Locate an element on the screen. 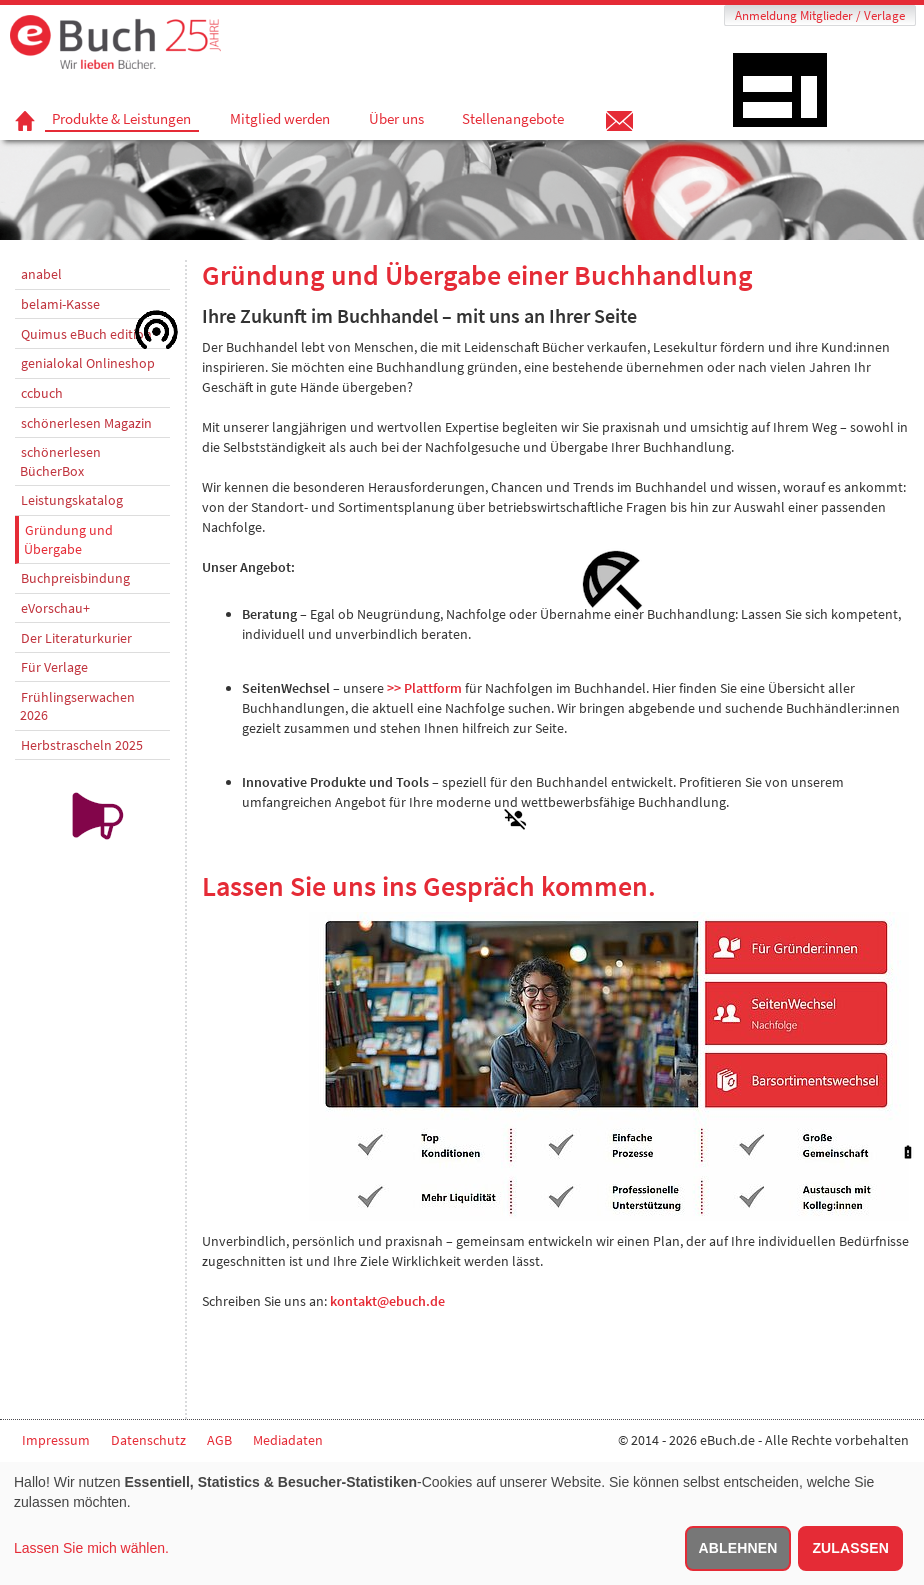 This screenshot has height=1585, width=924. enable wifi hotspot or tethering is located at coordinates (156, 329).